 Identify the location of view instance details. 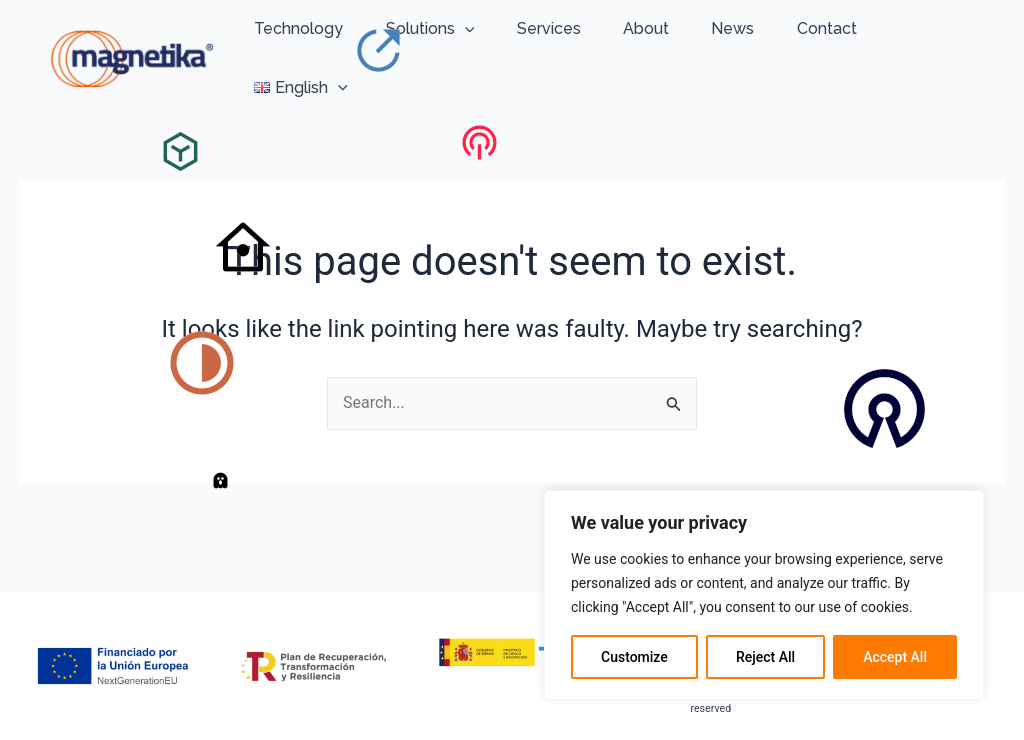
(180, 151).